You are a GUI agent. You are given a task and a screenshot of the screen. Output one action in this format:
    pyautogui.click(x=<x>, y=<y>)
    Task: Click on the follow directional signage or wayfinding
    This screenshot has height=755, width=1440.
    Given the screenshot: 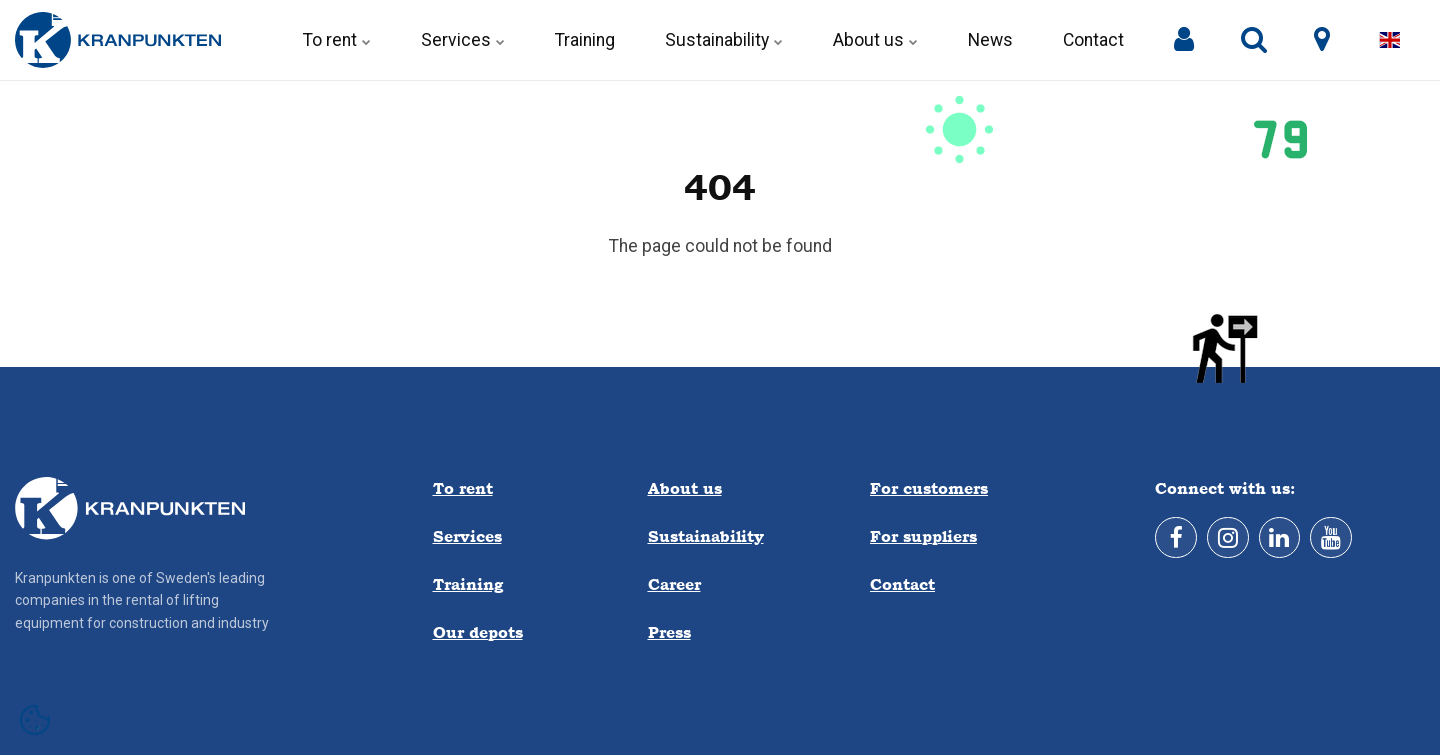 What is the action you would take?
    pyautogui.click(x=1226, y=348)
    